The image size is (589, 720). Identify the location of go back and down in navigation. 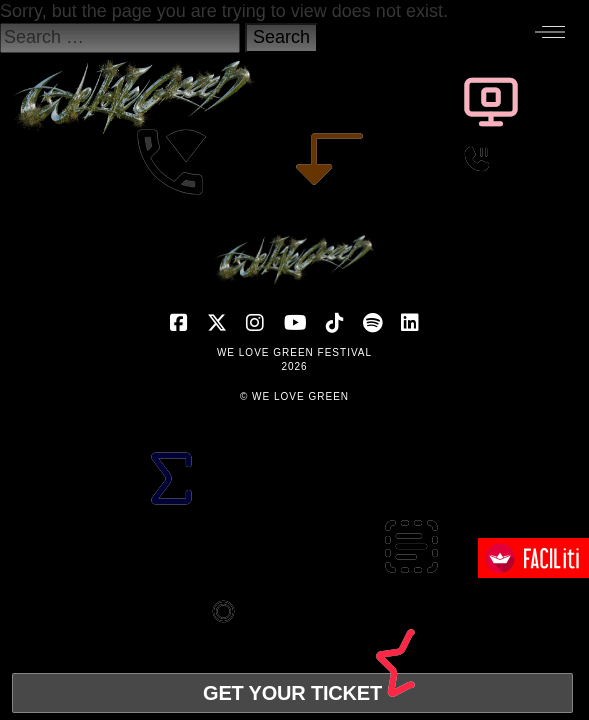
(327, 154).